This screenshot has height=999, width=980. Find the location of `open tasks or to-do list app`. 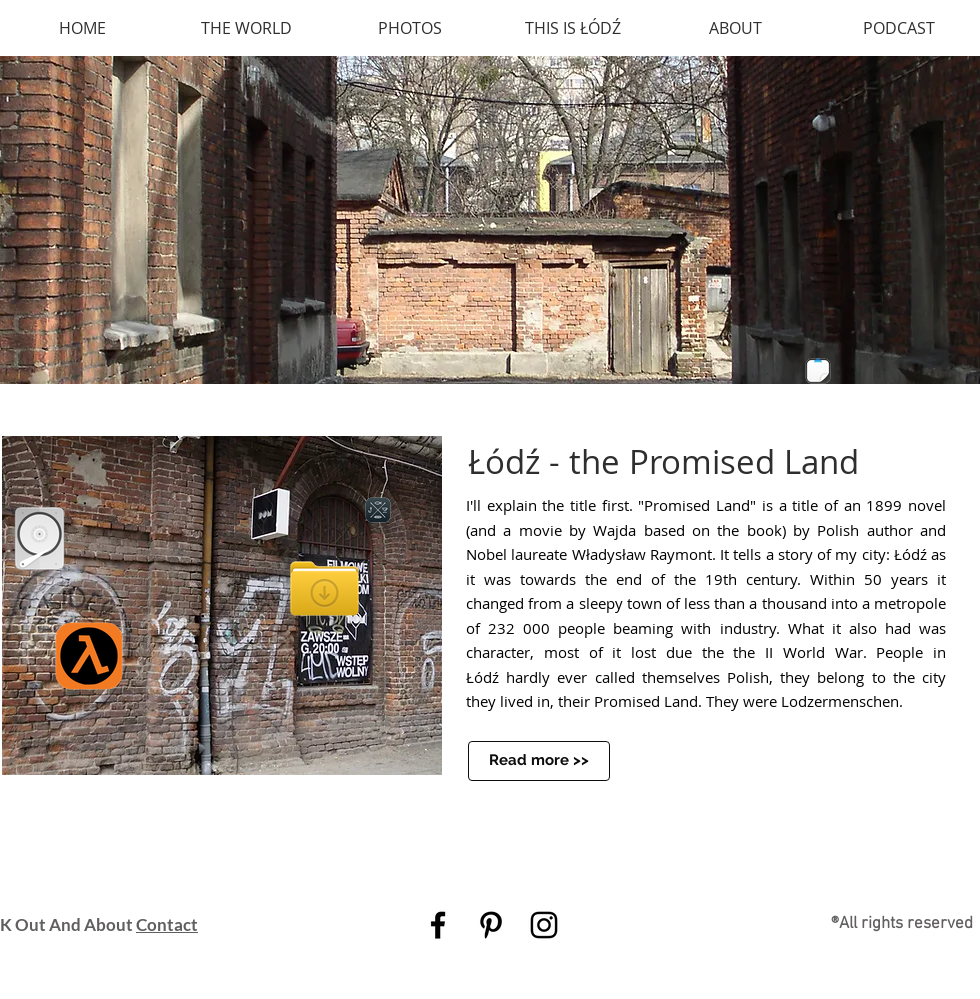

open tasks or to-do list app is located at coordinates (818, 371).